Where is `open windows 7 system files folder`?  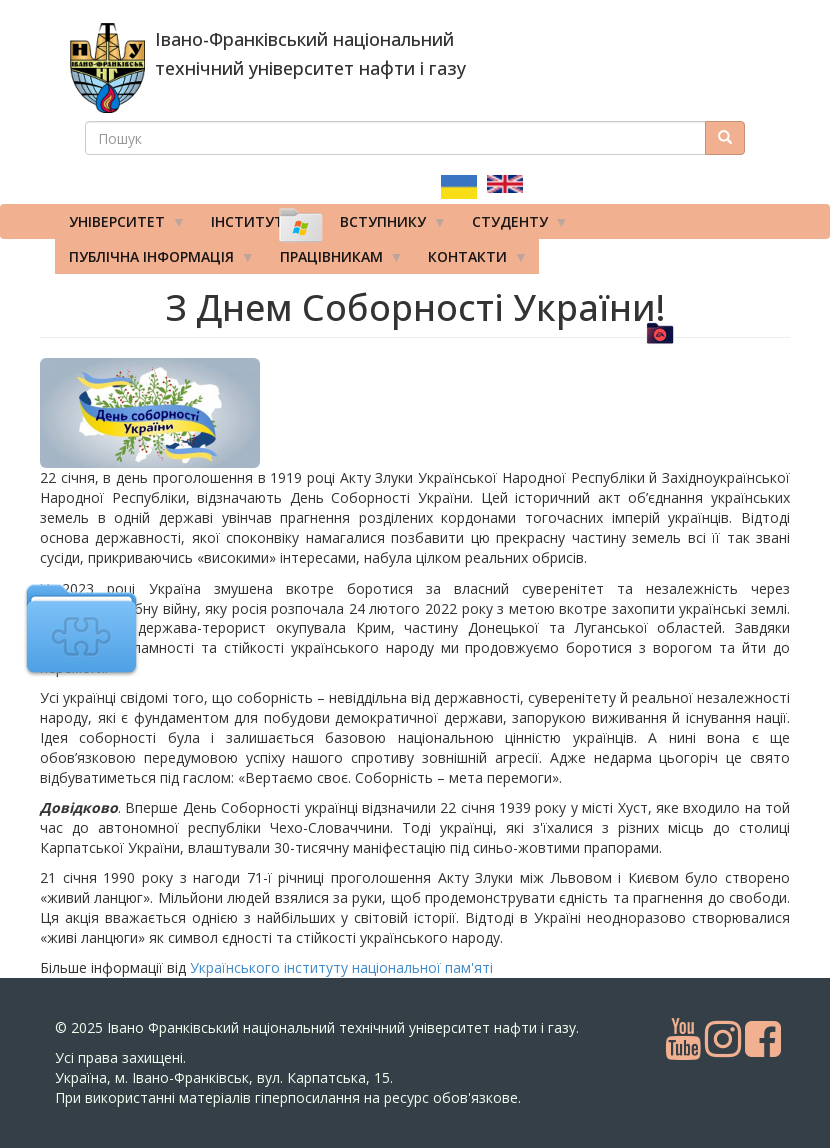
open windows 7 system files folder is located at coordinates (300, 226).